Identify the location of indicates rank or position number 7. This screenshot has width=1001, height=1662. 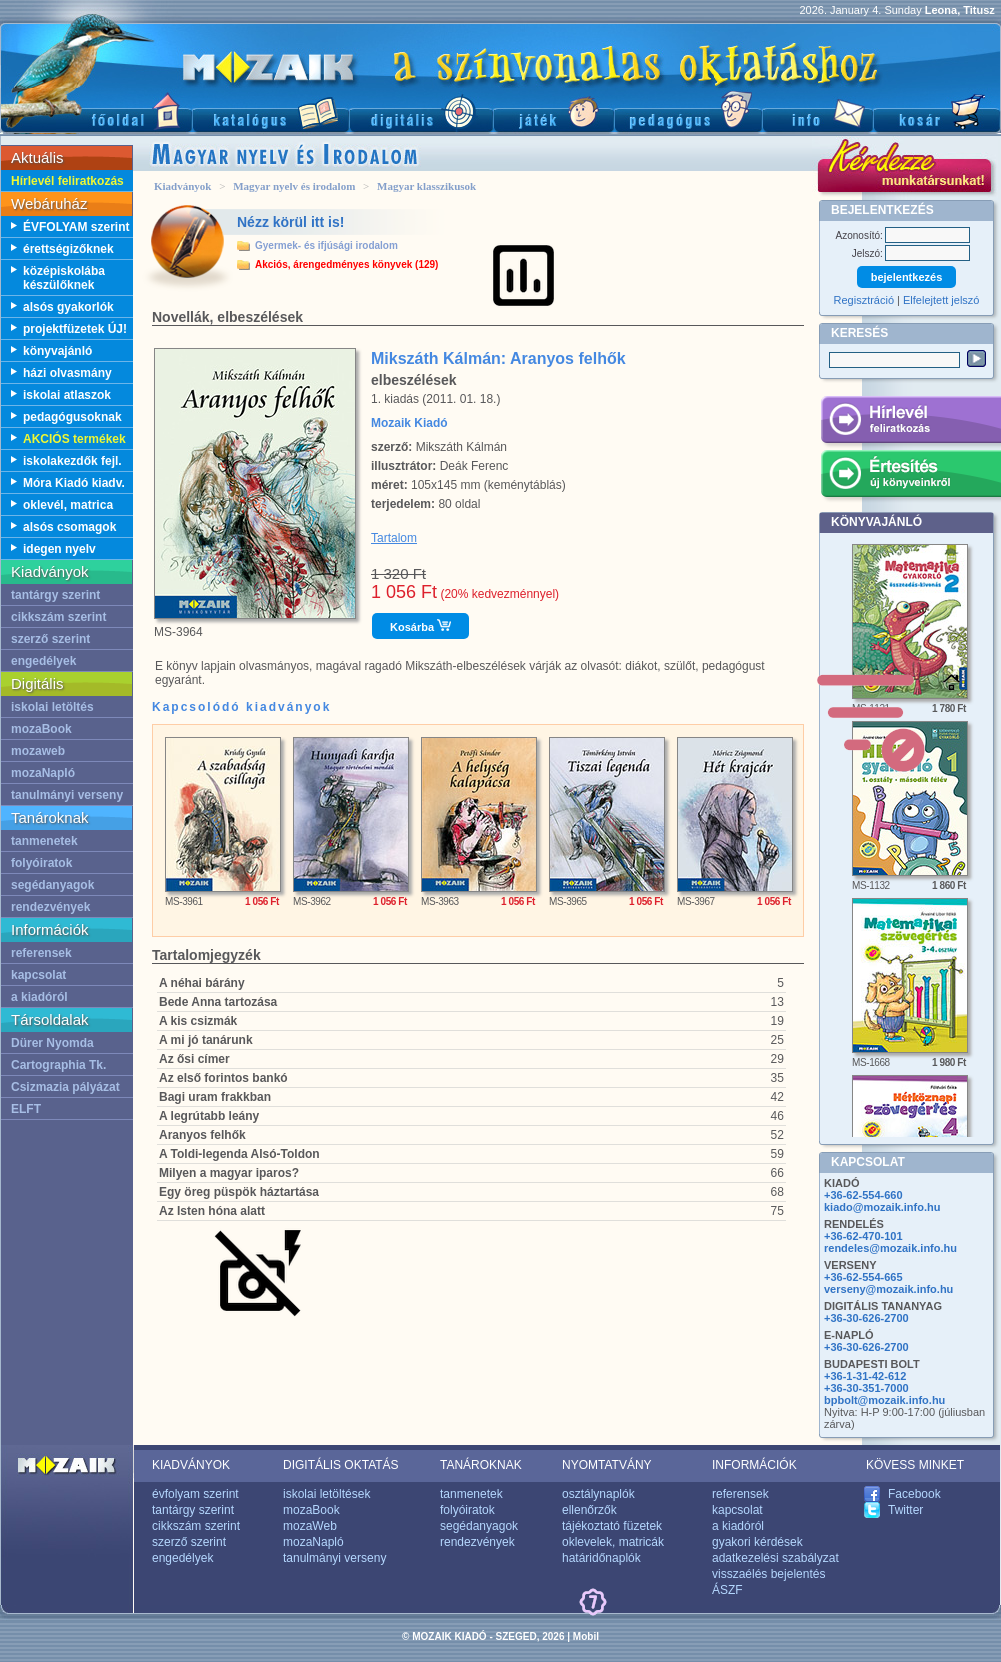
(593, 1602).